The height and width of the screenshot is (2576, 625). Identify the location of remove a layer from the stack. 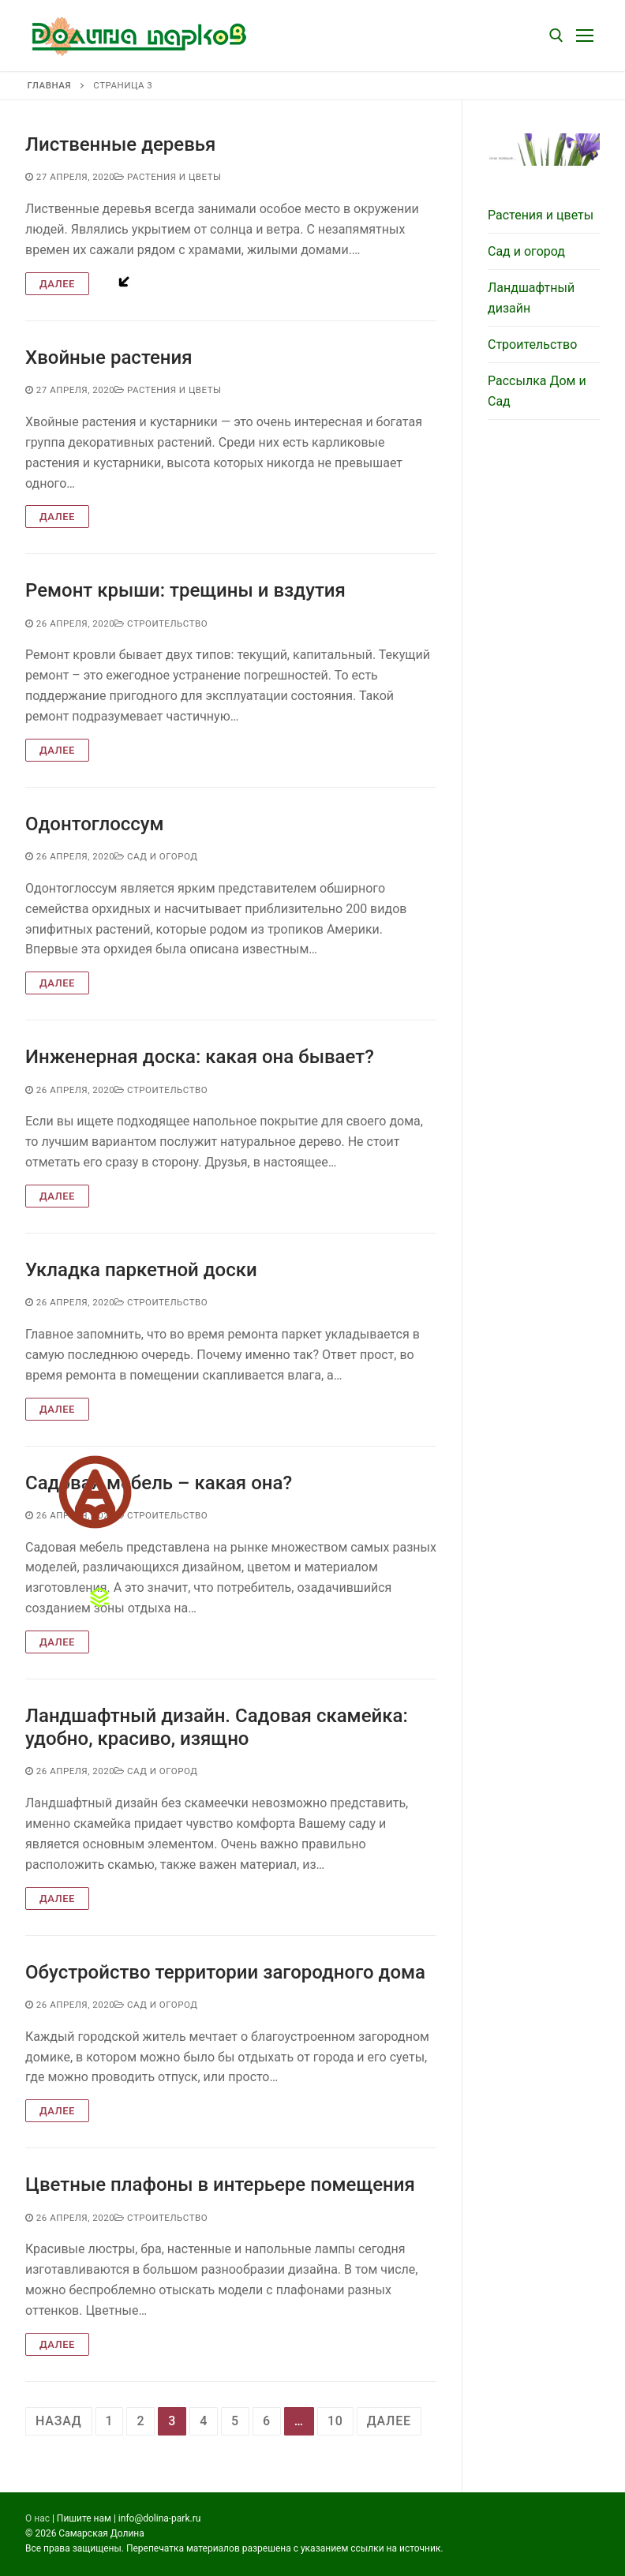
(99, 1597).